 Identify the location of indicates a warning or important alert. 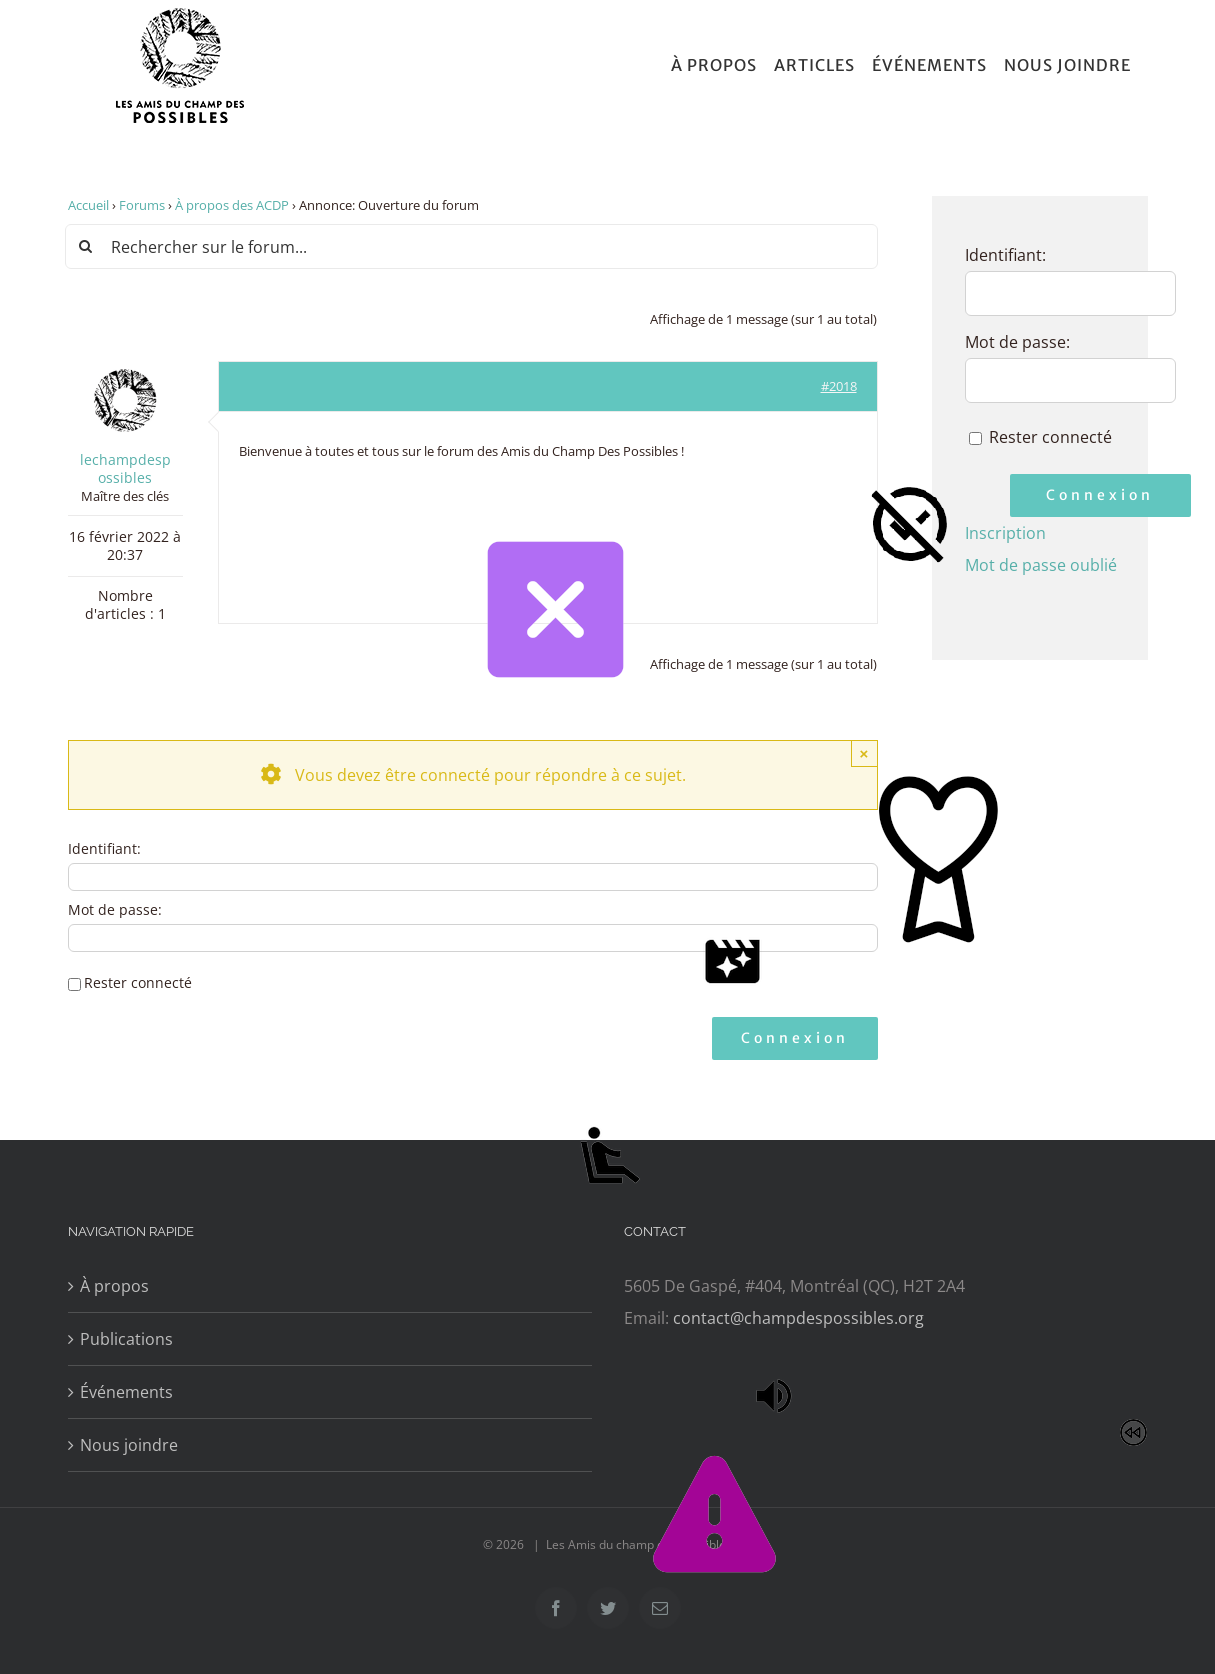
(714, 1517).